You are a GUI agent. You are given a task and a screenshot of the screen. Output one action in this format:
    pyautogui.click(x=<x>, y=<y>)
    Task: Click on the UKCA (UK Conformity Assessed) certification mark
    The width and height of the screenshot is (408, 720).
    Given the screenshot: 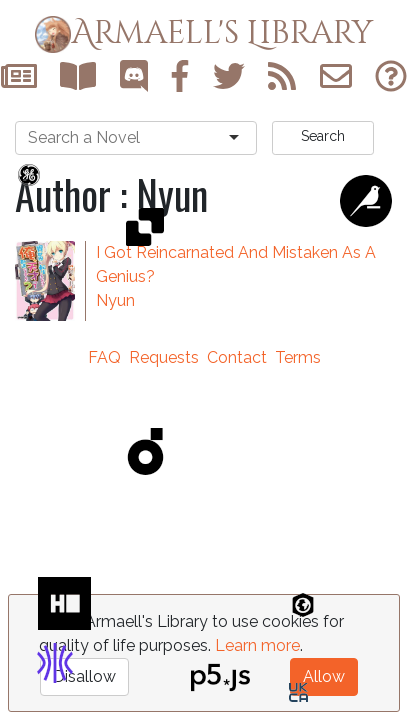 What is the action you would take?
    pyautogui.click(x=298, y=692)
    